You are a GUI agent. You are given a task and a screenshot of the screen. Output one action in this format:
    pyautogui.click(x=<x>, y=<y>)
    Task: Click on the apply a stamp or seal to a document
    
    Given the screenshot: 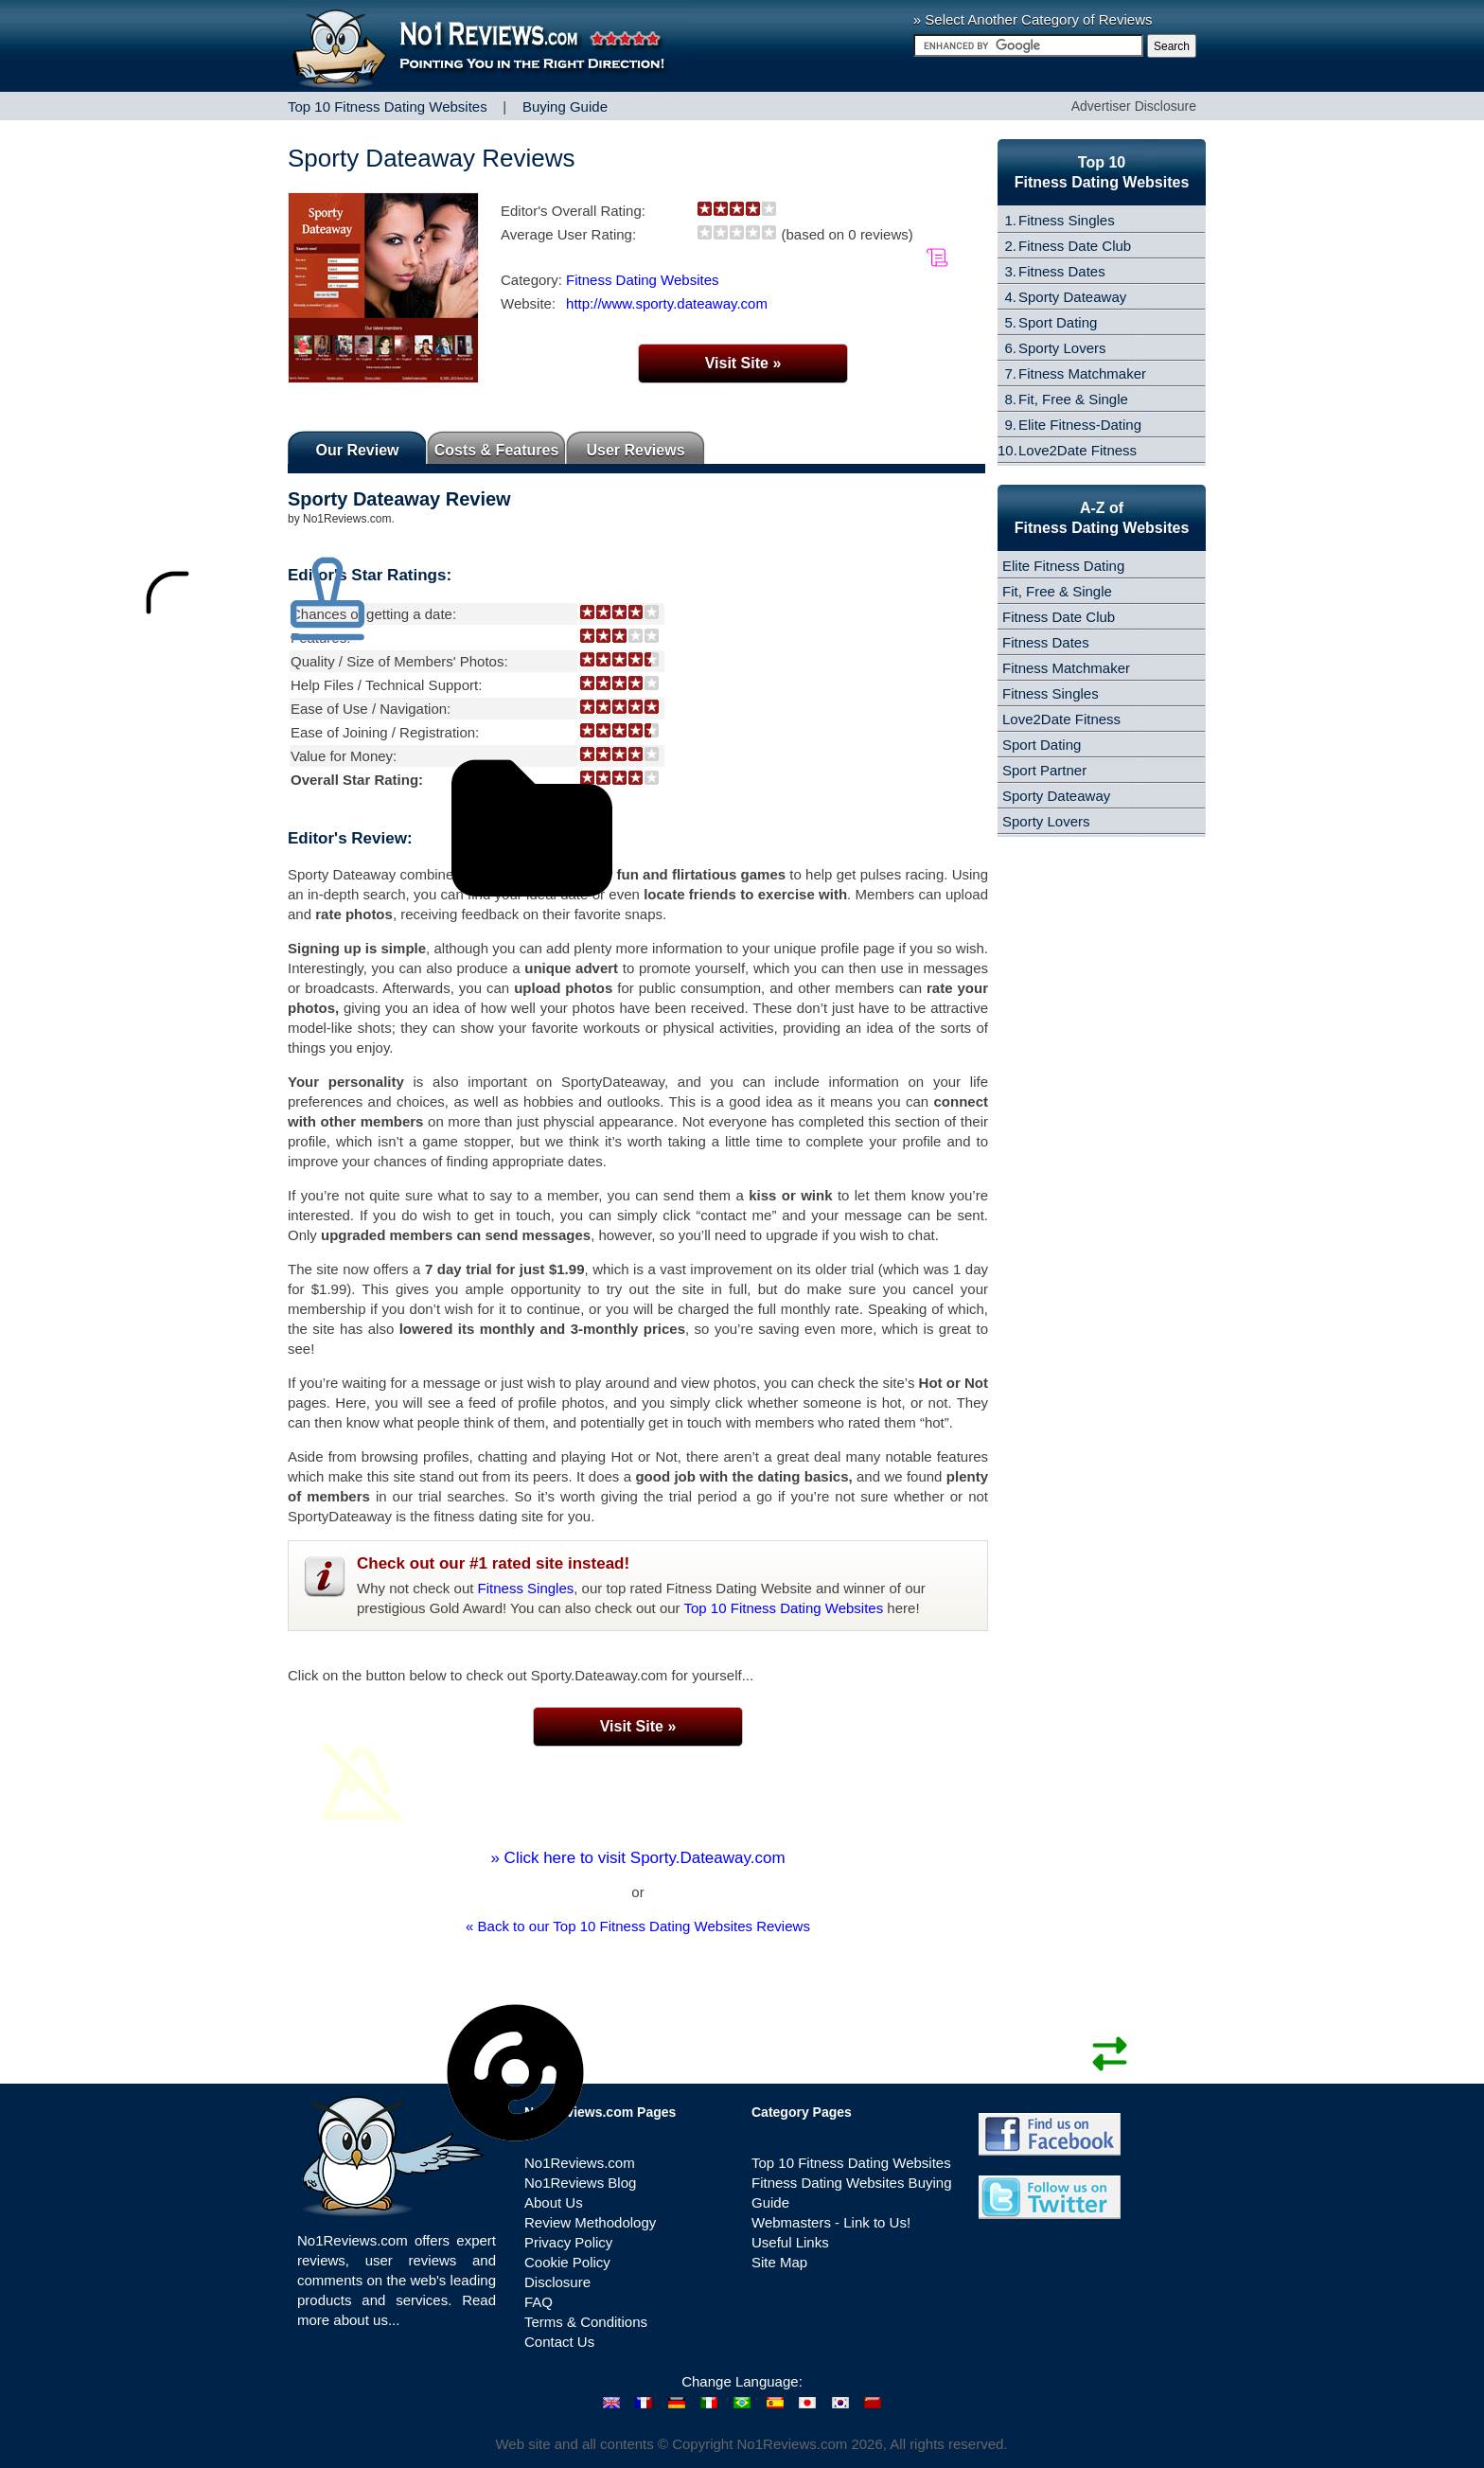 What is the action you would take?
    pyautogui.click(x=327, y=600)
    